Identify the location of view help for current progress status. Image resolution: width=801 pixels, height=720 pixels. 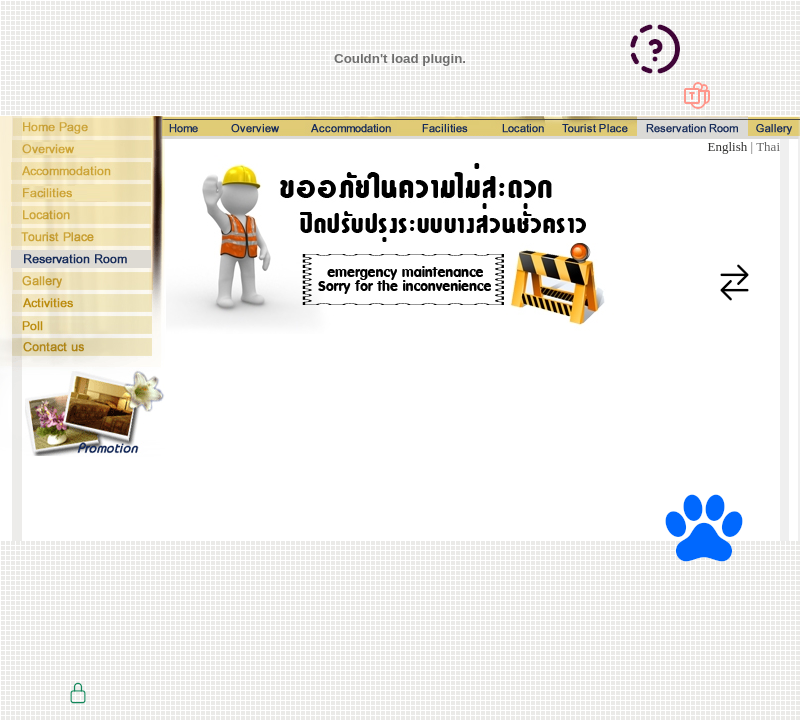
(655, 49).